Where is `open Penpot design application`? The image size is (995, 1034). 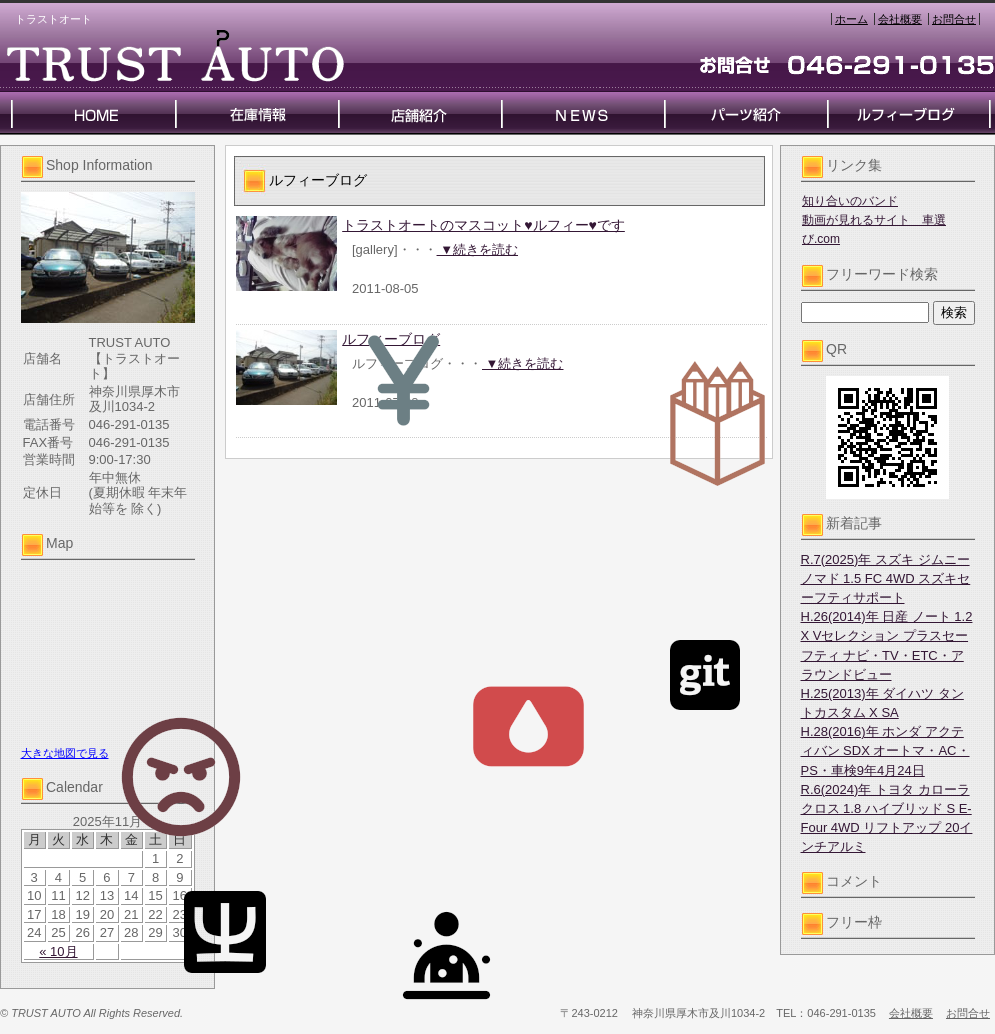
open Penpot design application is located at coordinates (717, 423).